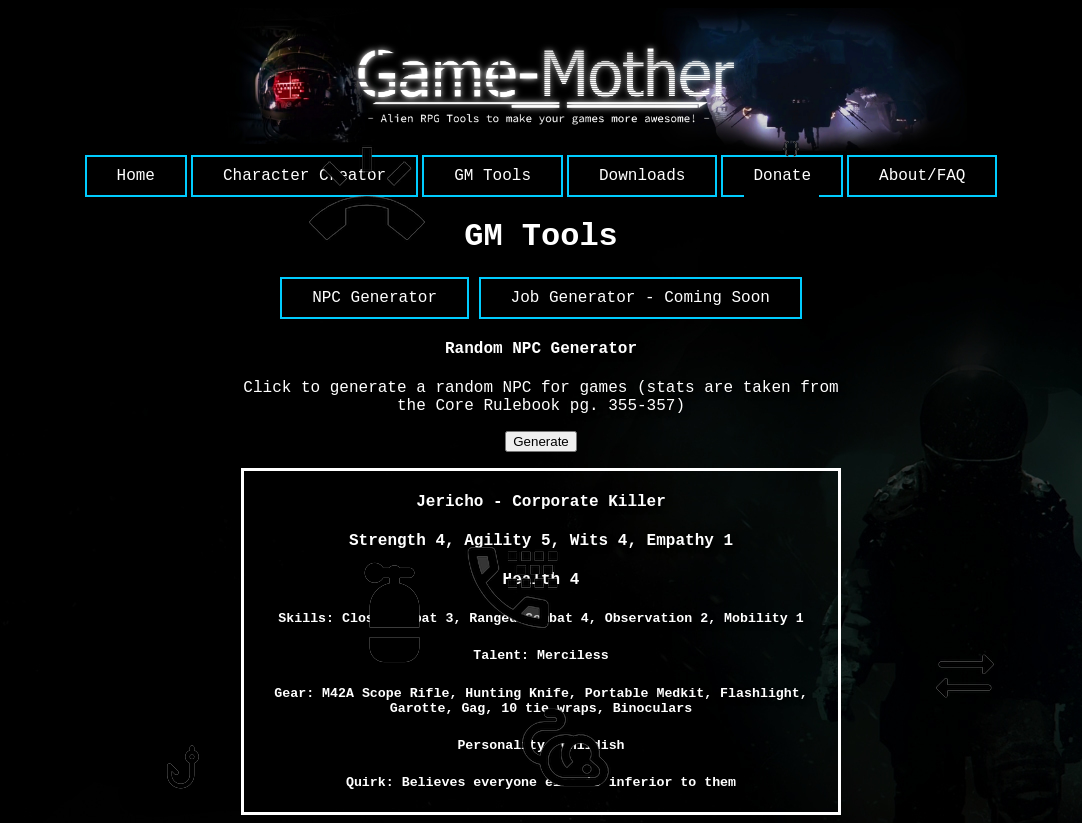 Image resolution: width=1082 pixels, height=823 pixels. I want to click on fishing or angling activity, so click(183, 768).